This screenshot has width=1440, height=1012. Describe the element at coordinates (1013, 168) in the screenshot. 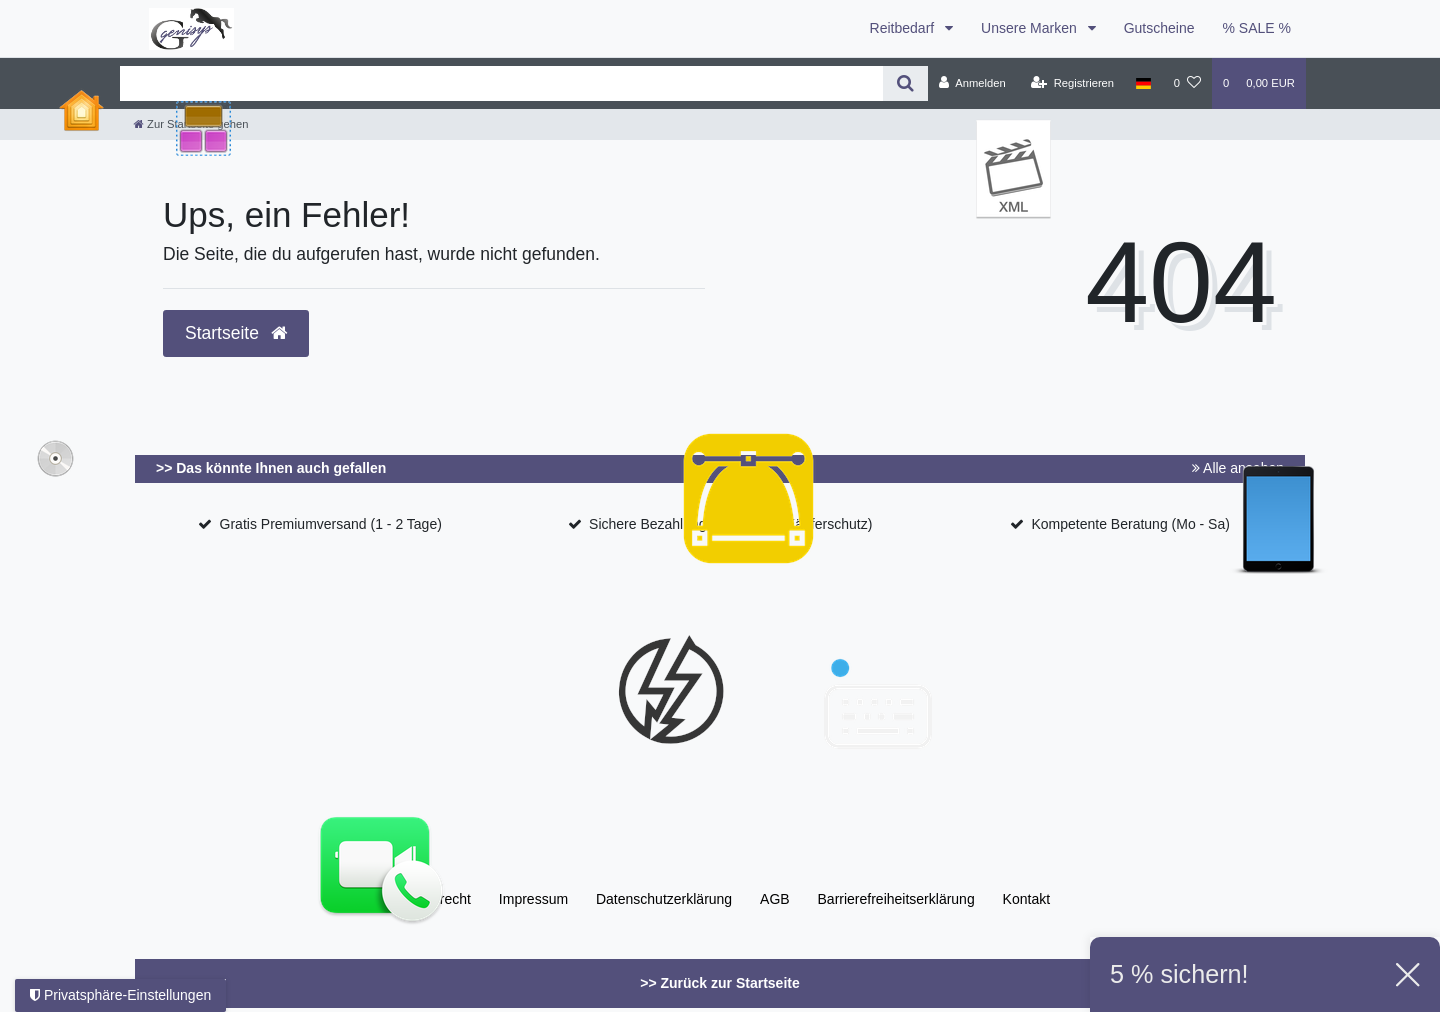

I see `xml file associated with iMovie project` at that location.